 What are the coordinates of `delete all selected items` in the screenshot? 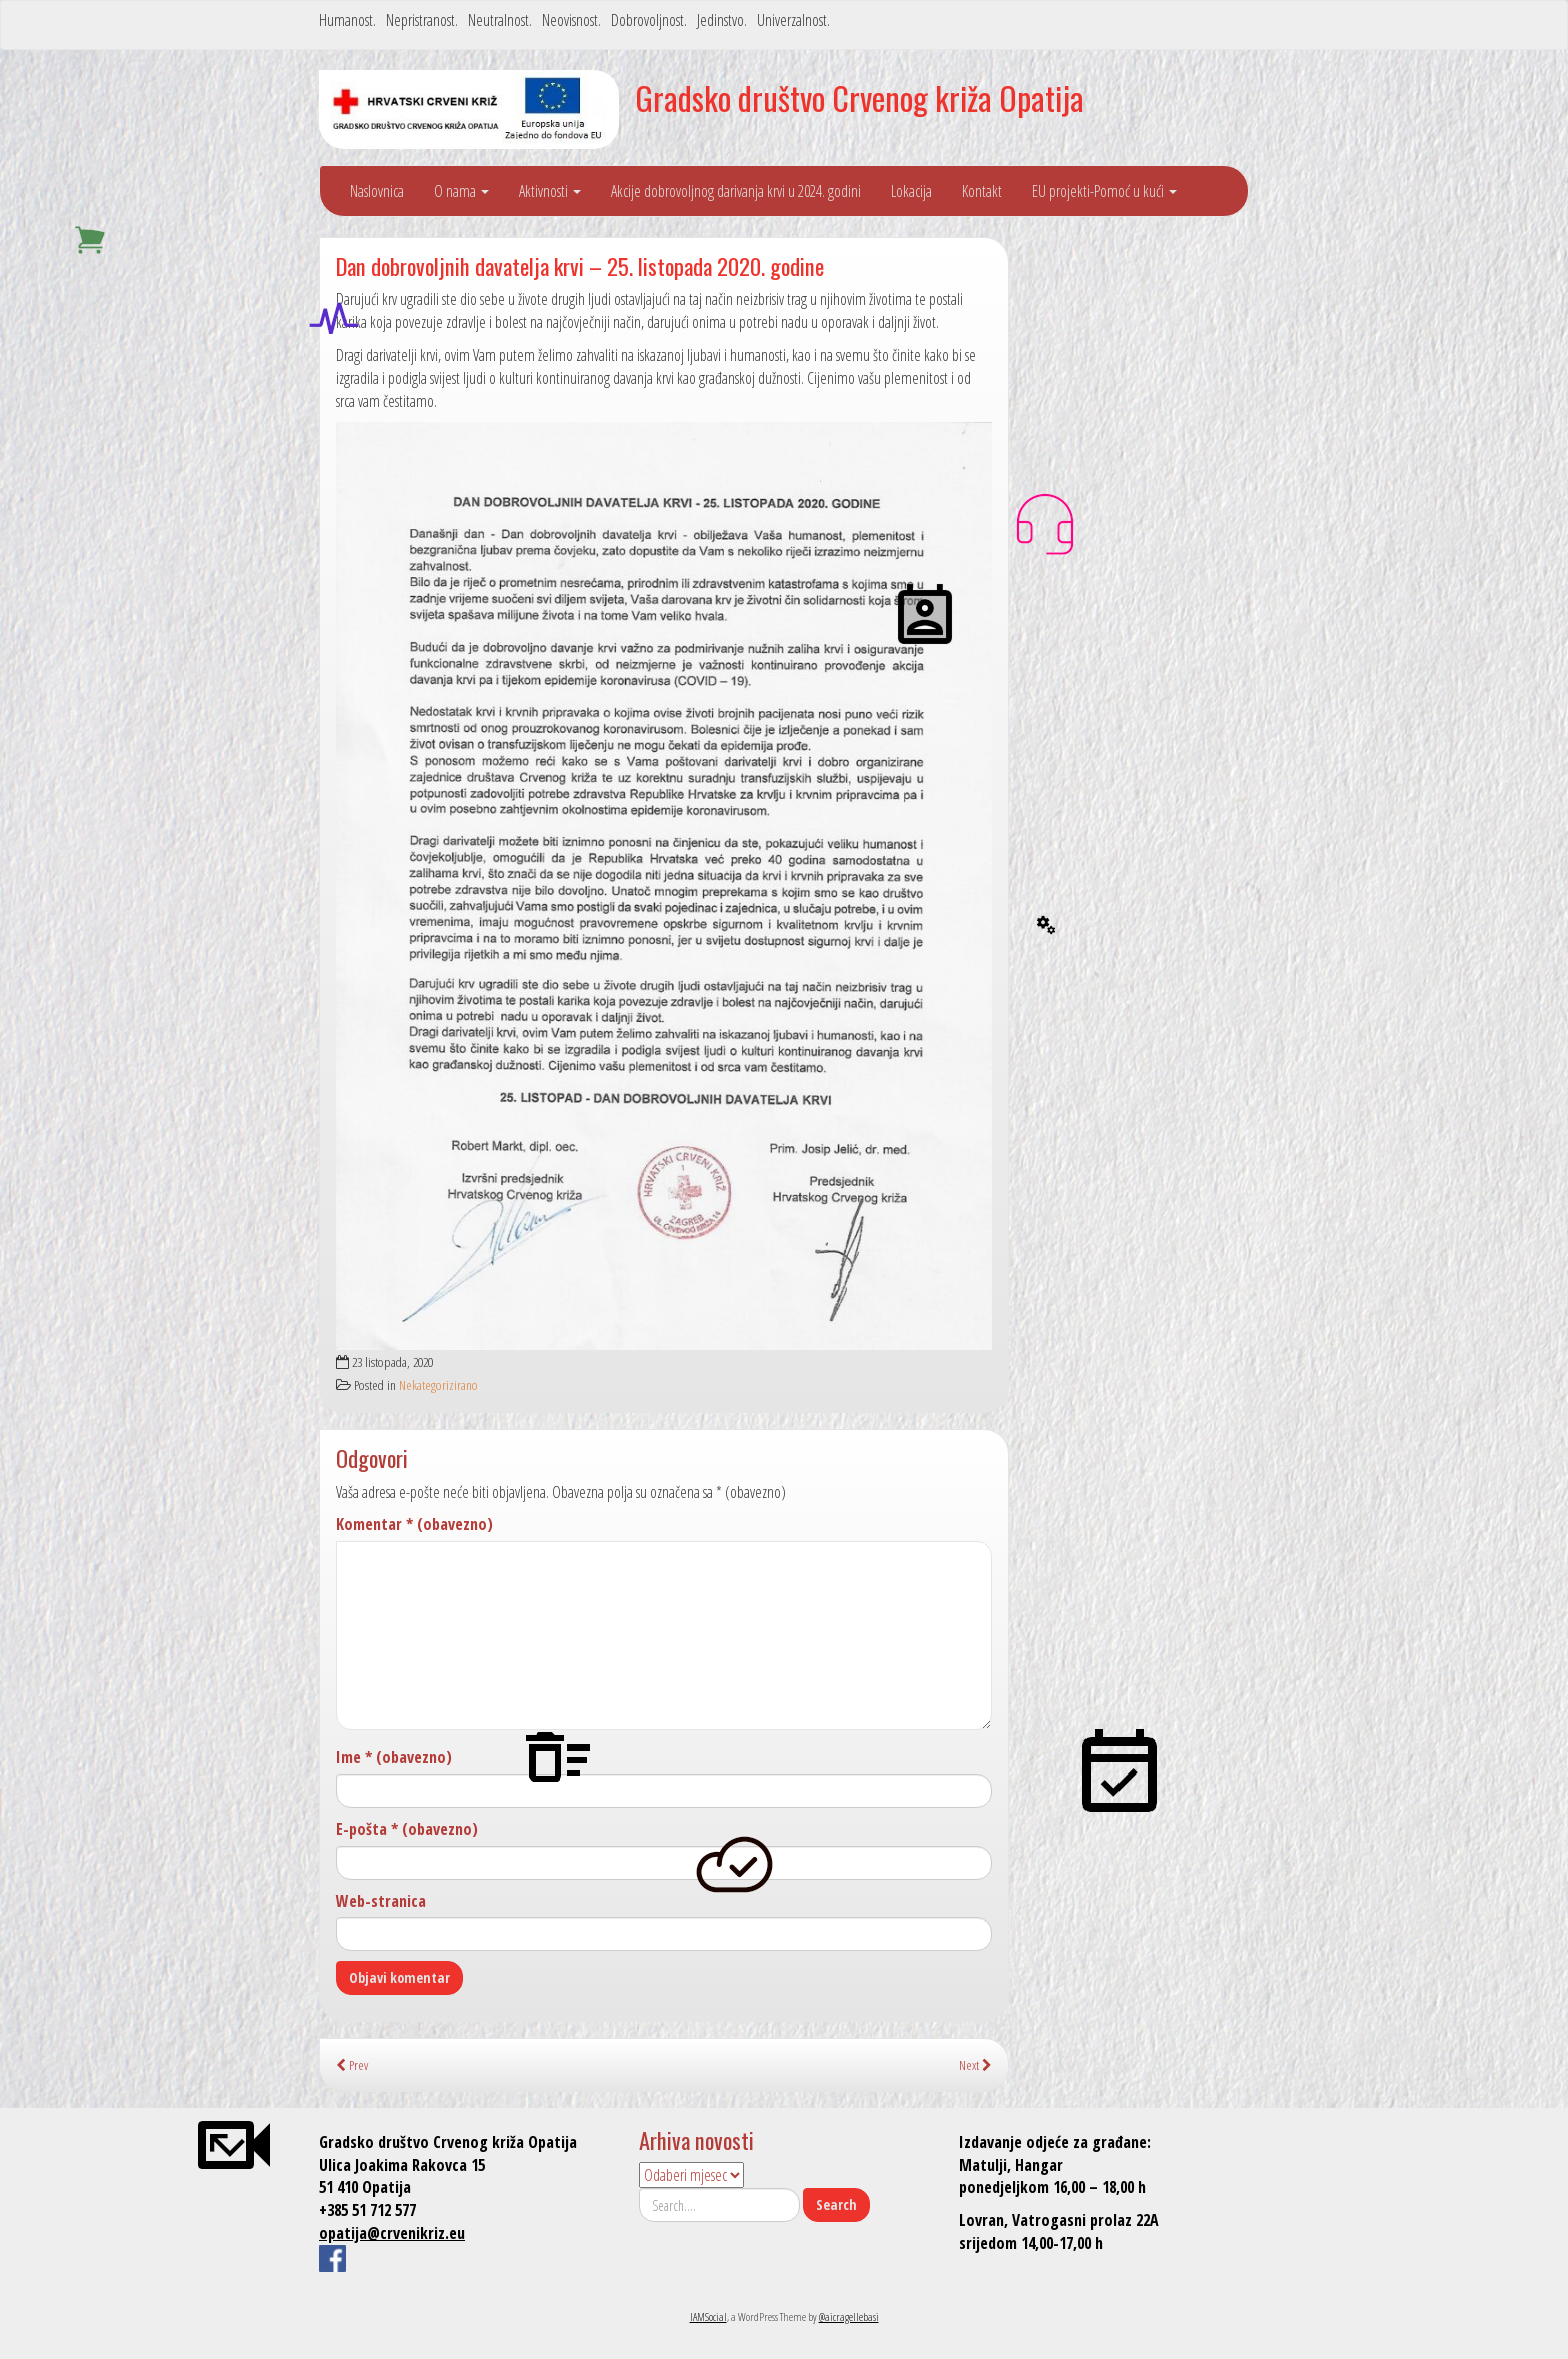 It's located at (558, 1757).